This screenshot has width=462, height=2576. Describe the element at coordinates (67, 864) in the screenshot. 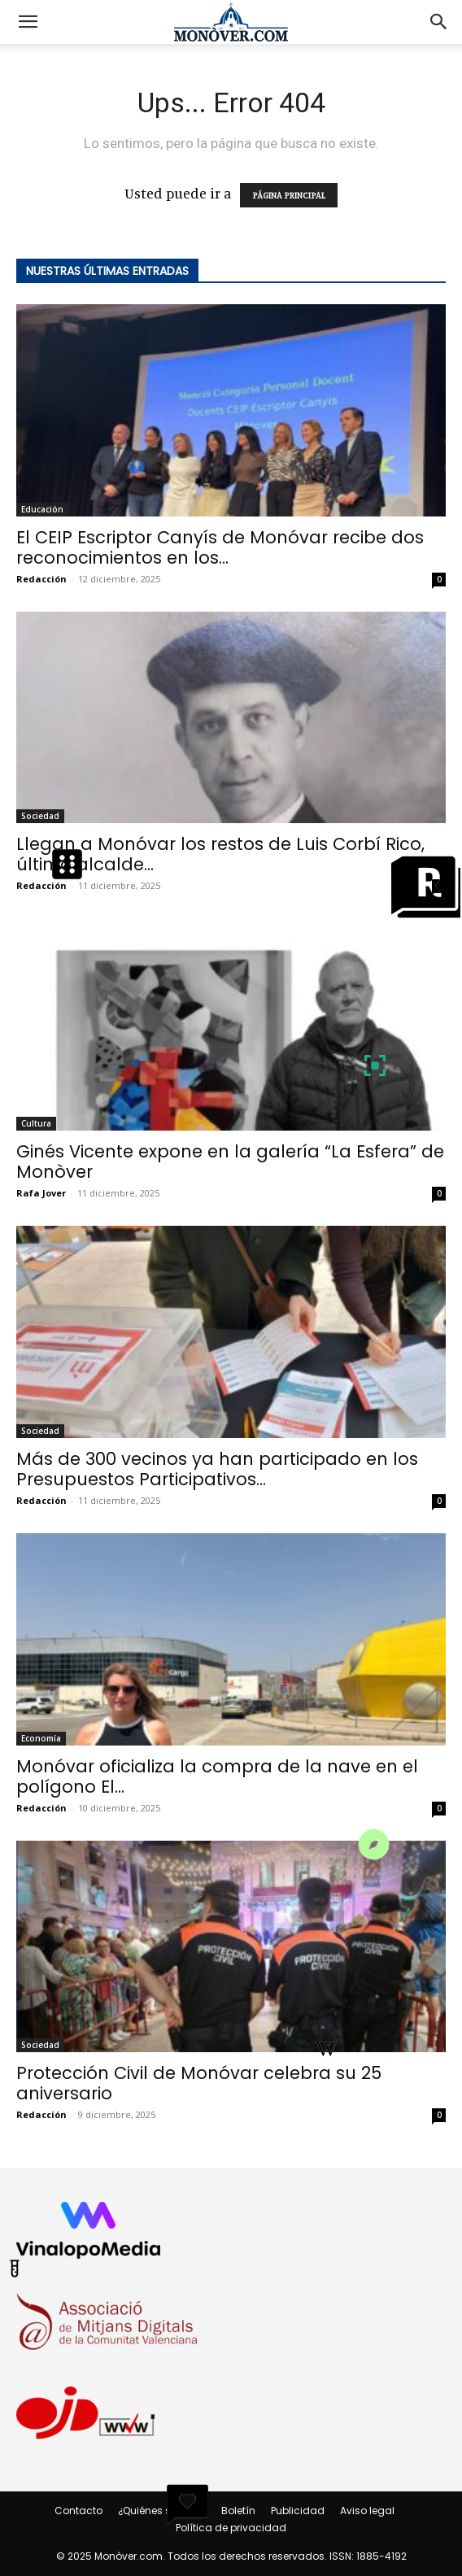

I see `roll the dice or generate a random result` at that location.